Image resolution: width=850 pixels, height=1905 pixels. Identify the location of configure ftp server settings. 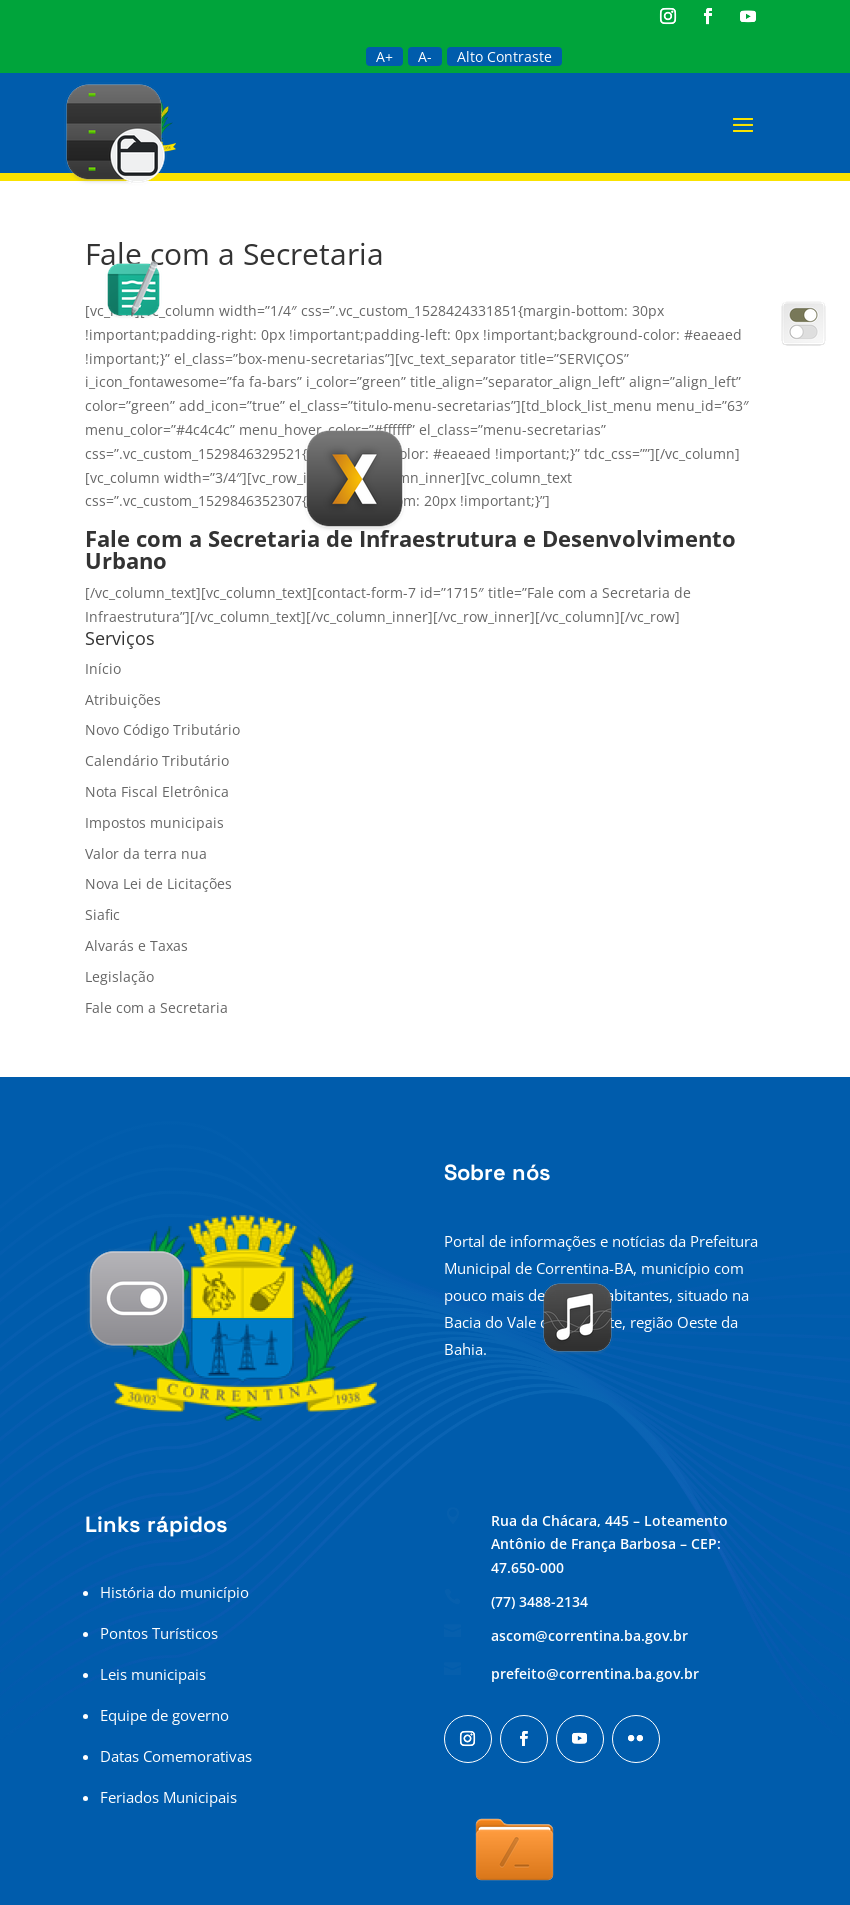
(114, 132).